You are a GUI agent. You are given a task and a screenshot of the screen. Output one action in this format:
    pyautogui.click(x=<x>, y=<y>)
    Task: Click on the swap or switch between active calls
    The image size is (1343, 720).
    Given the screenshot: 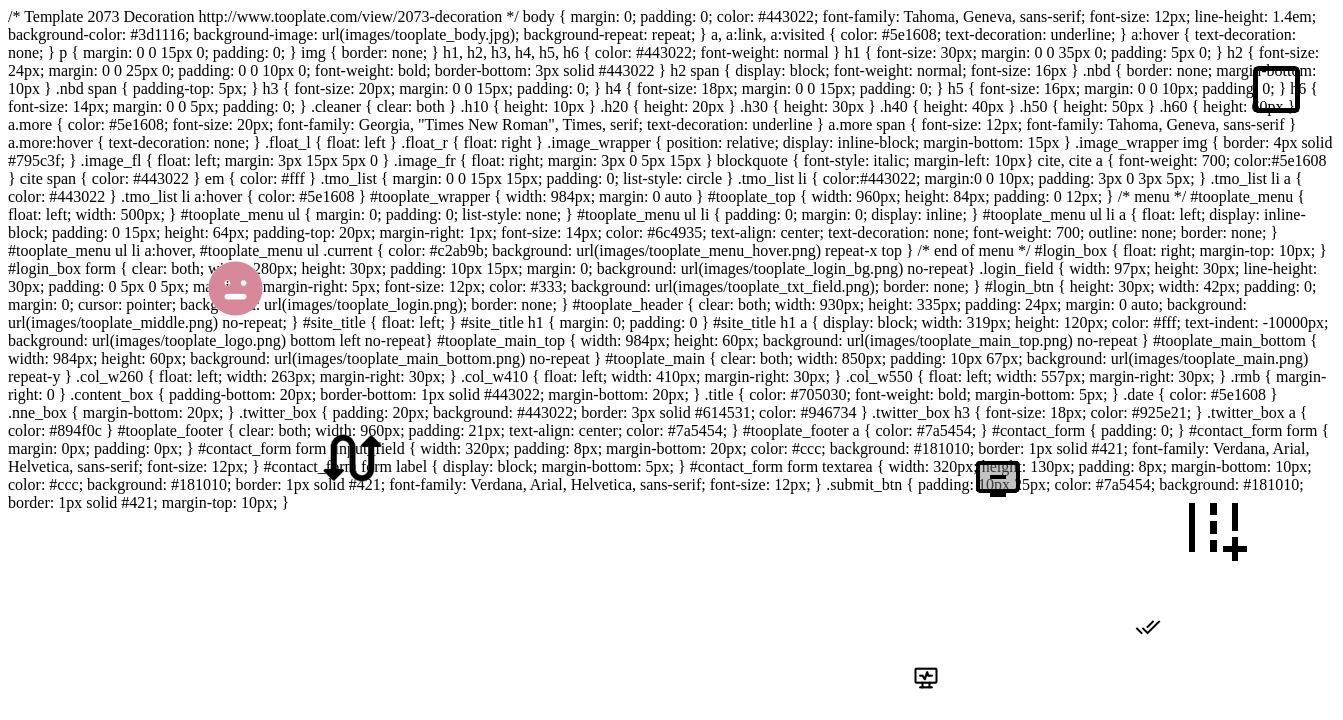 What is the action you would take?
    pyautogui.click(x=352, y=459)
    